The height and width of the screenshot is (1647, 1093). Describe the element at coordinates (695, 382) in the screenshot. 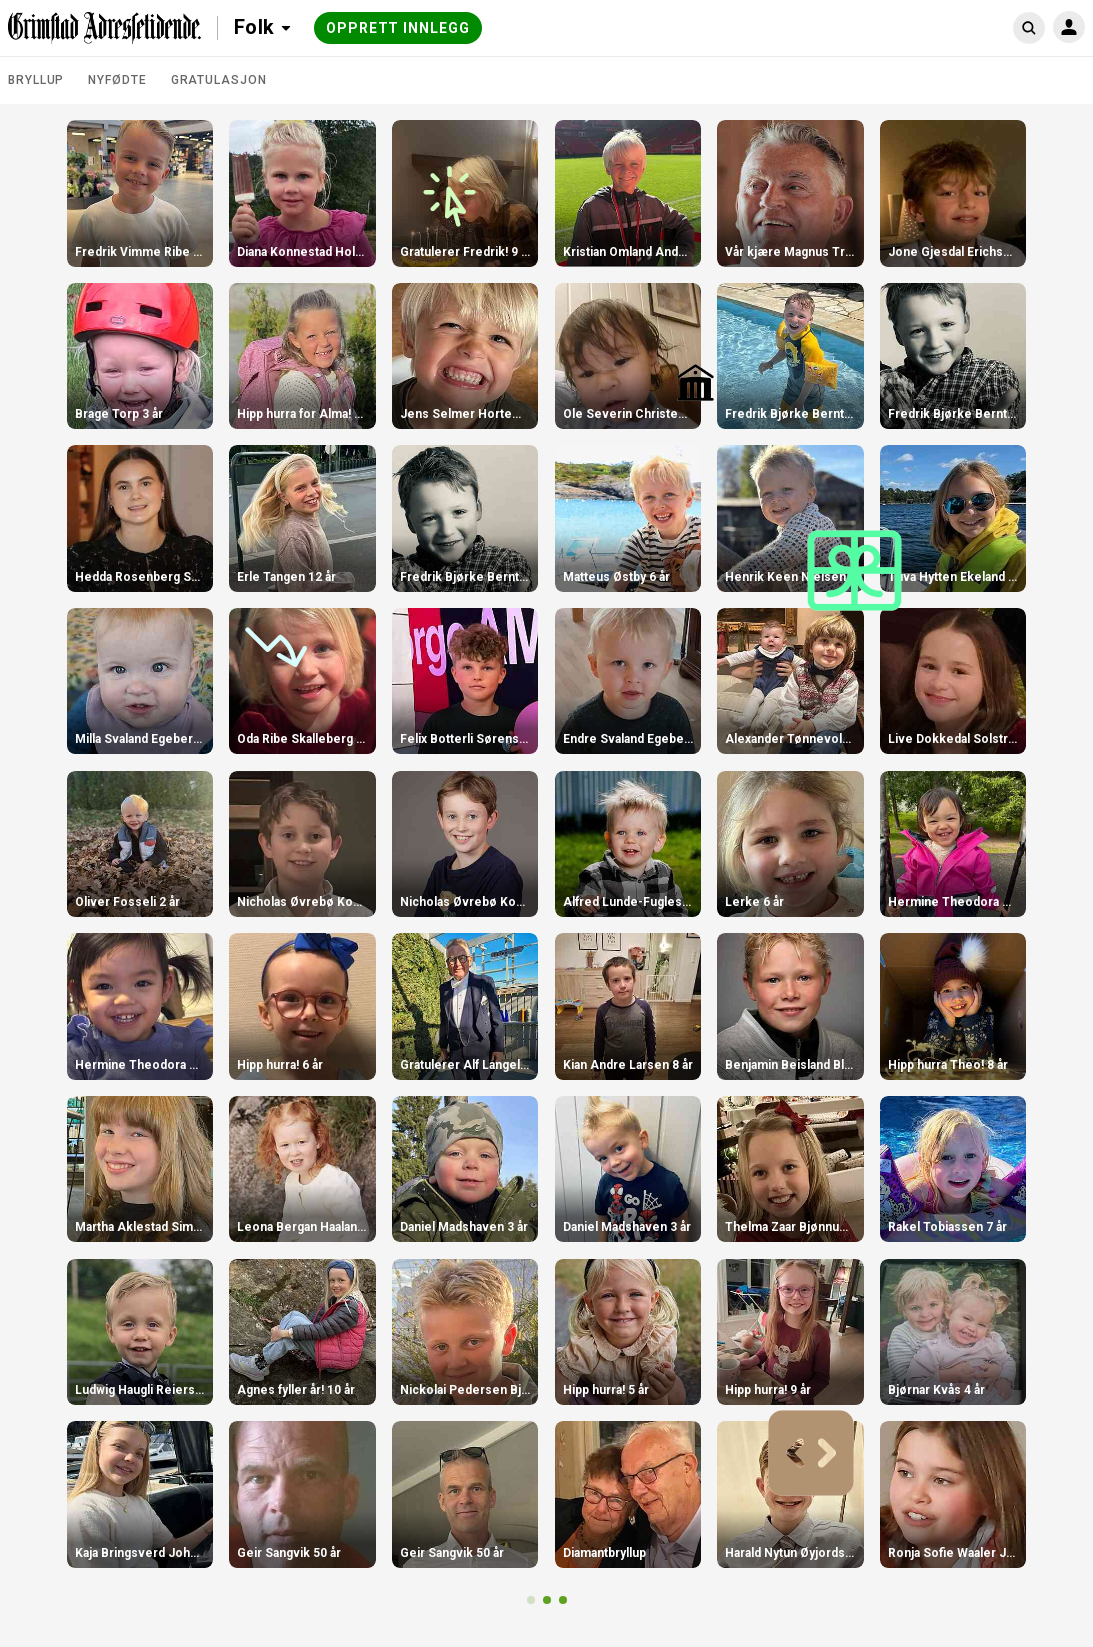

I see `access library or archives` at that location.